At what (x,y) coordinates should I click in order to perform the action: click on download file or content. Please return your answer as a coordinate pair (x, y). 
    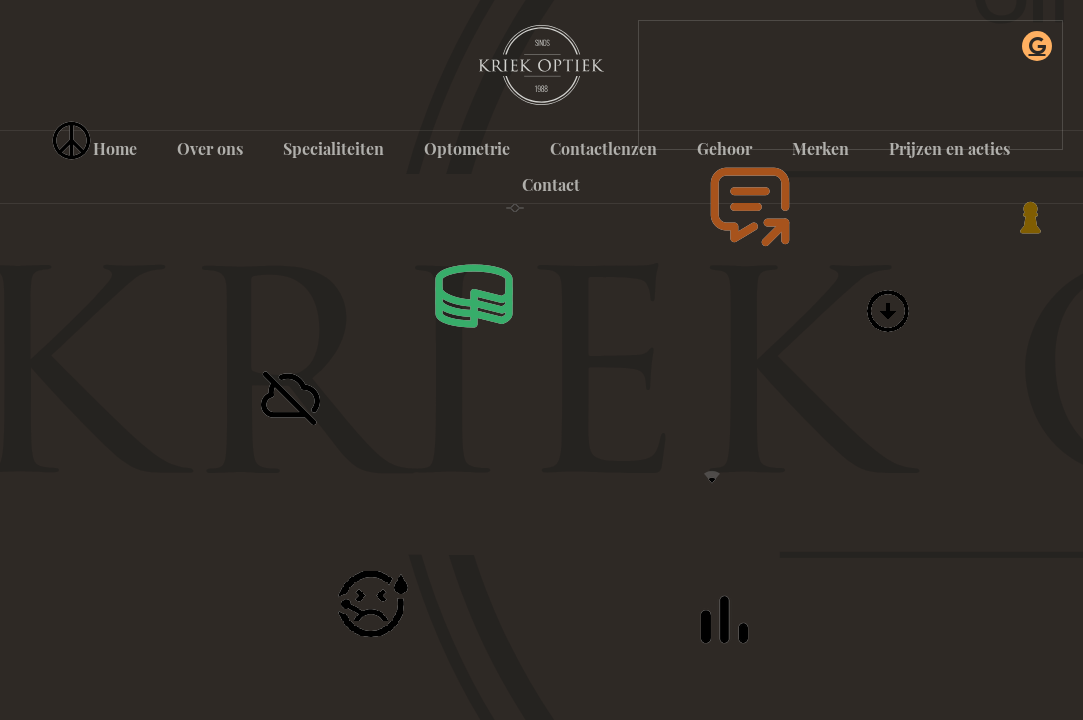
    Looking at the image, I should click on (888, 311).